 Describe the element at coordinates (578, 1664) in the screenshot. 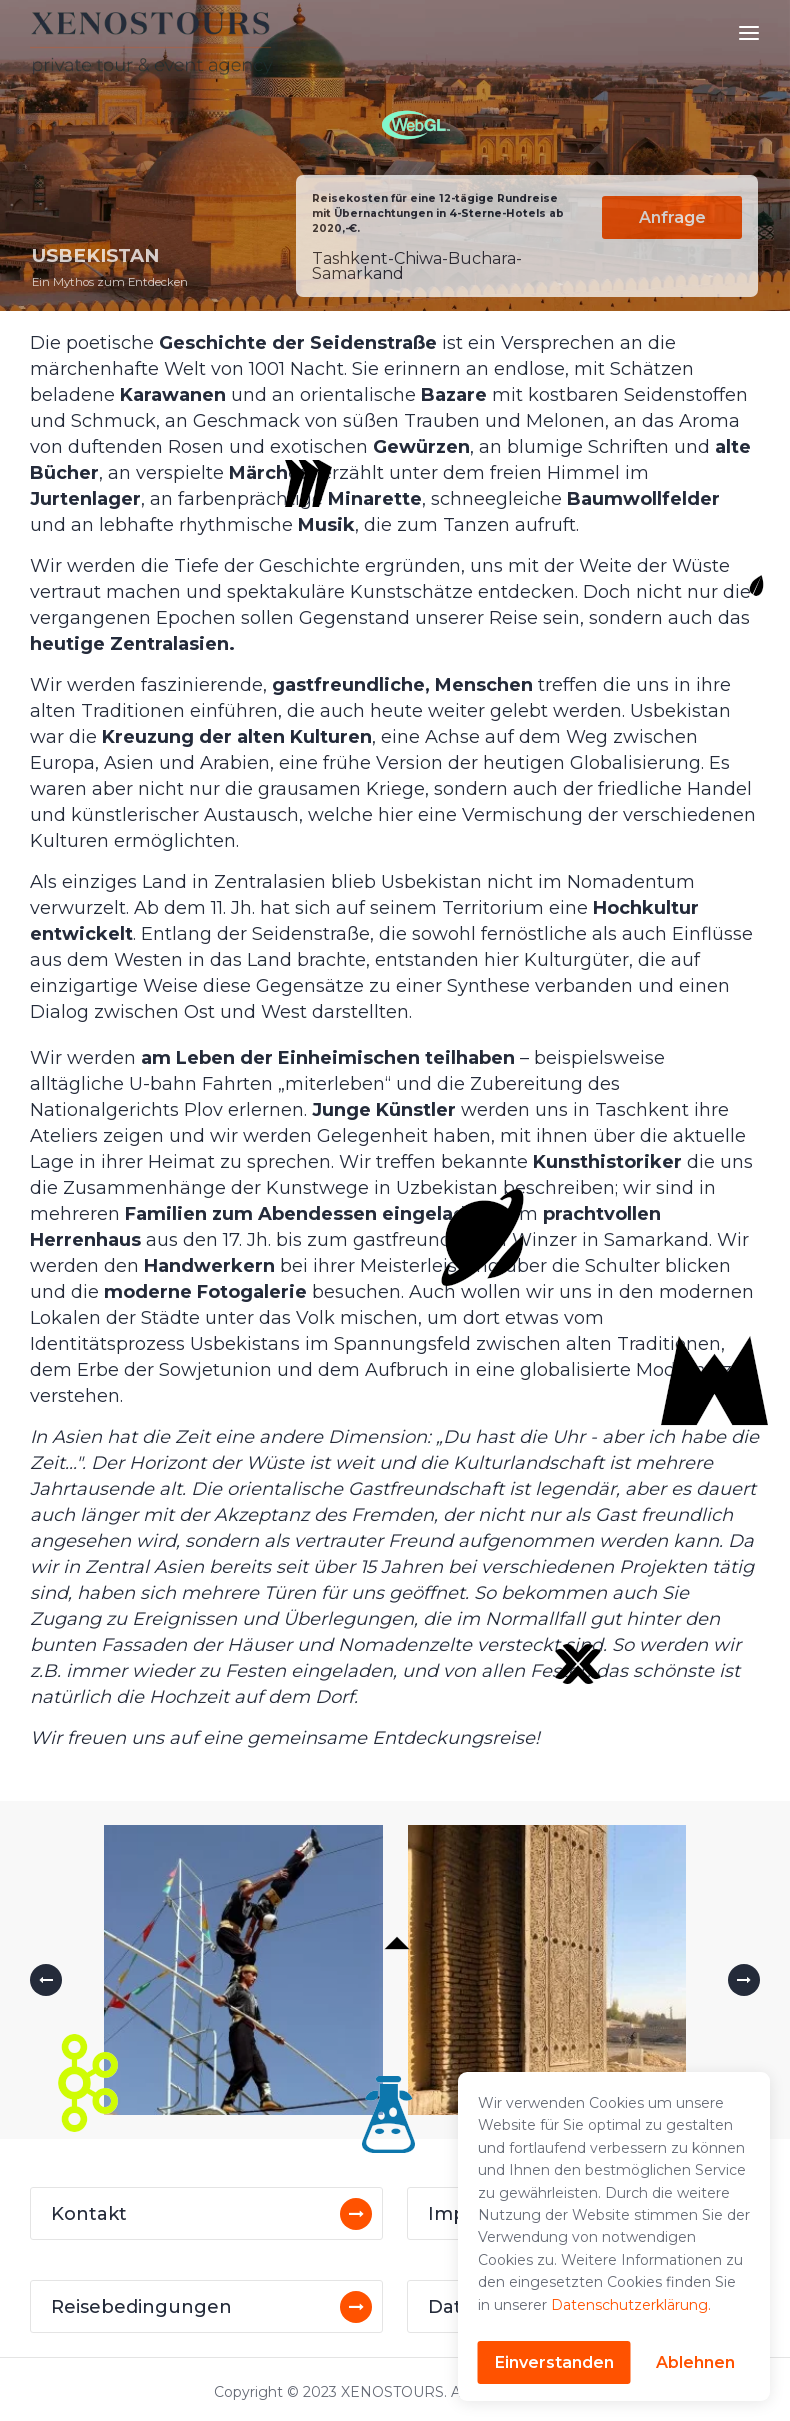

I see `open proxmox virtual environment dashboard` at that location.